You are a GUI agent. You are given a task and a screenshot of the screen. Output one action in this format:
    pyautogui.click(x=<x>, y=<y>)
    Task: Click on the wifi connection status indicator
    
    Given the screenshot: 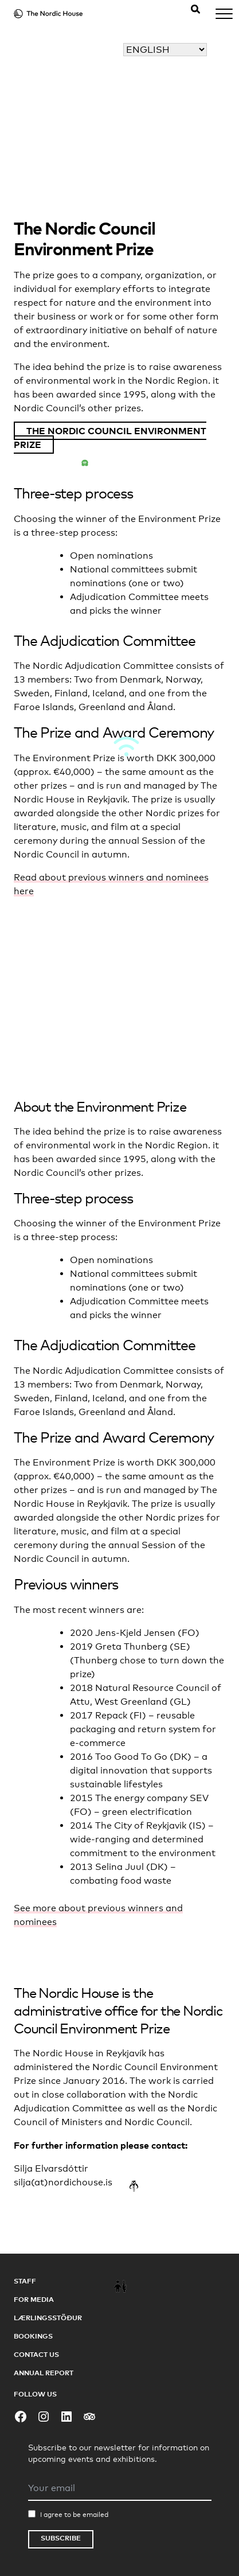 What is the action you would take?
    pyautogui.click(x=126, y=746)
    